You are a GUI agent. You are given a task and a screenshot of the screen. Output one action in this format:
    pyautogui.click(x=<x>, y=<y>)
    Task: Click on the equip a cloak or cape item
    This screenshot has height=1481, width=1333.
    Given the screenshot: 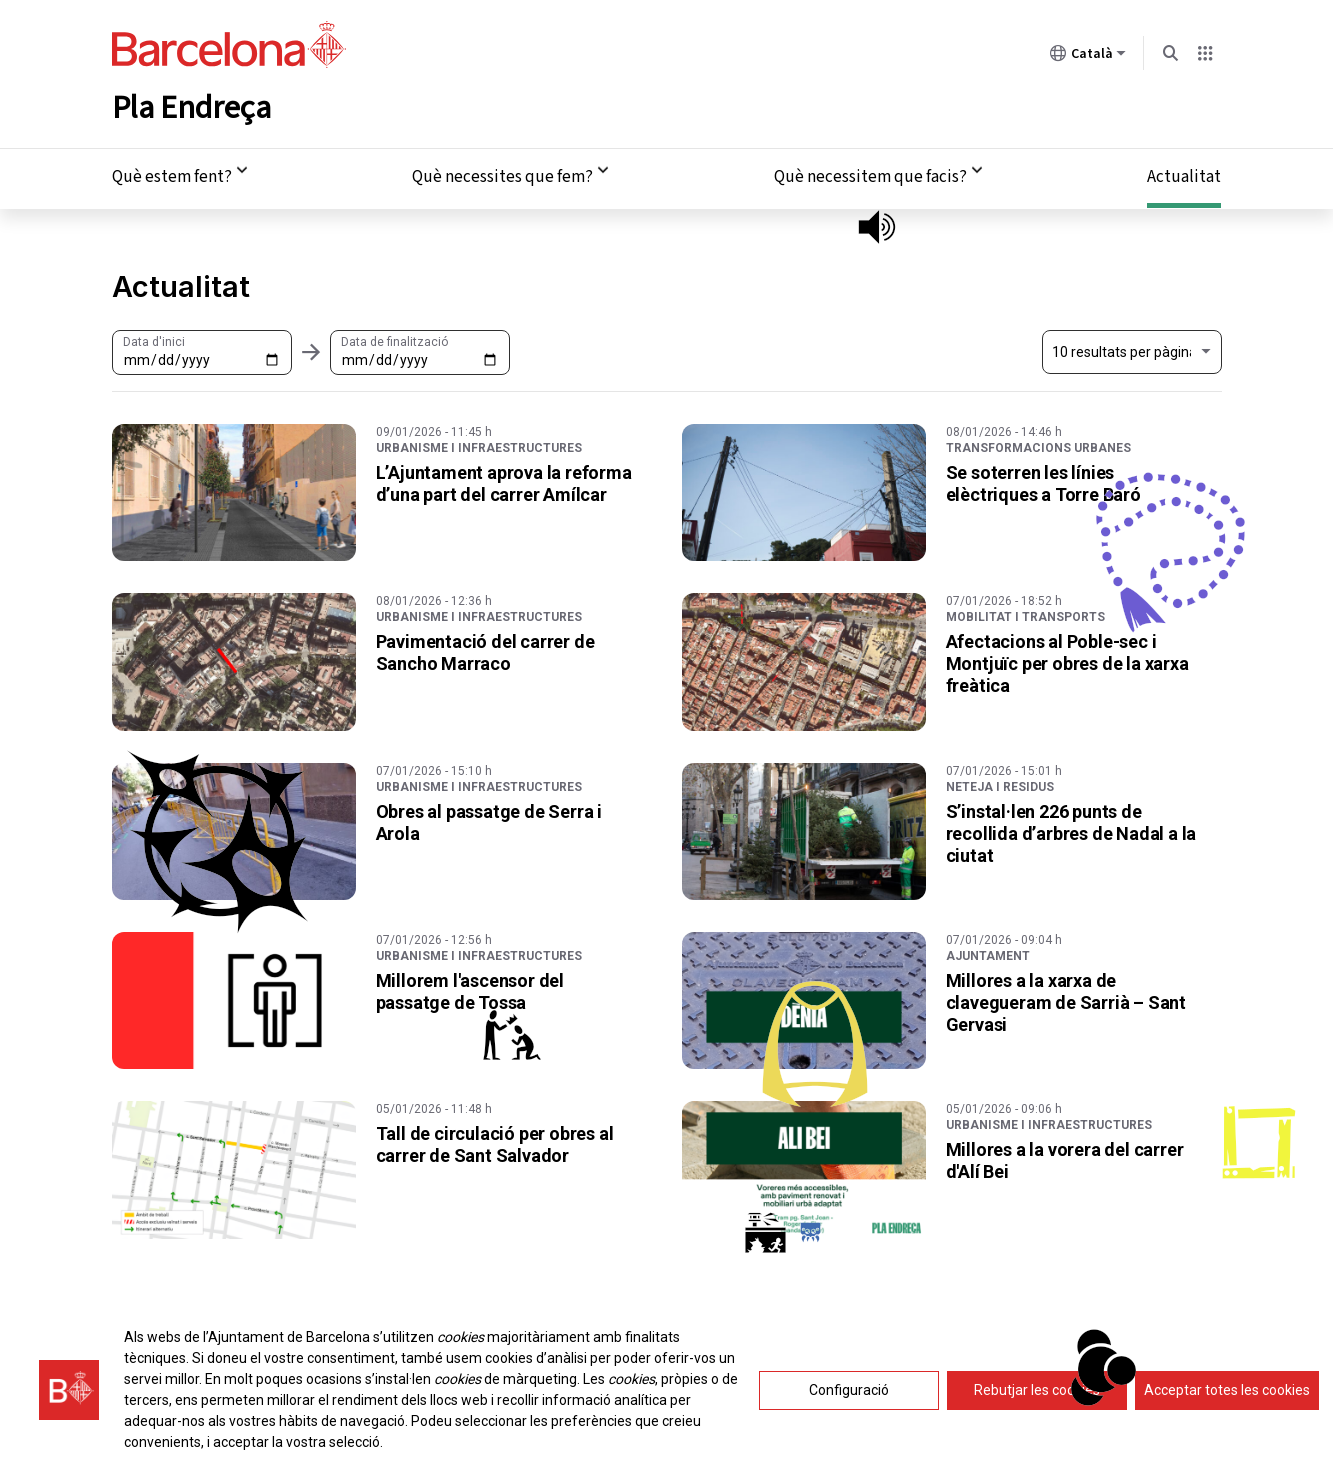 What is the action you would take?
    pyautogui.click(x=815, y=1044)
    